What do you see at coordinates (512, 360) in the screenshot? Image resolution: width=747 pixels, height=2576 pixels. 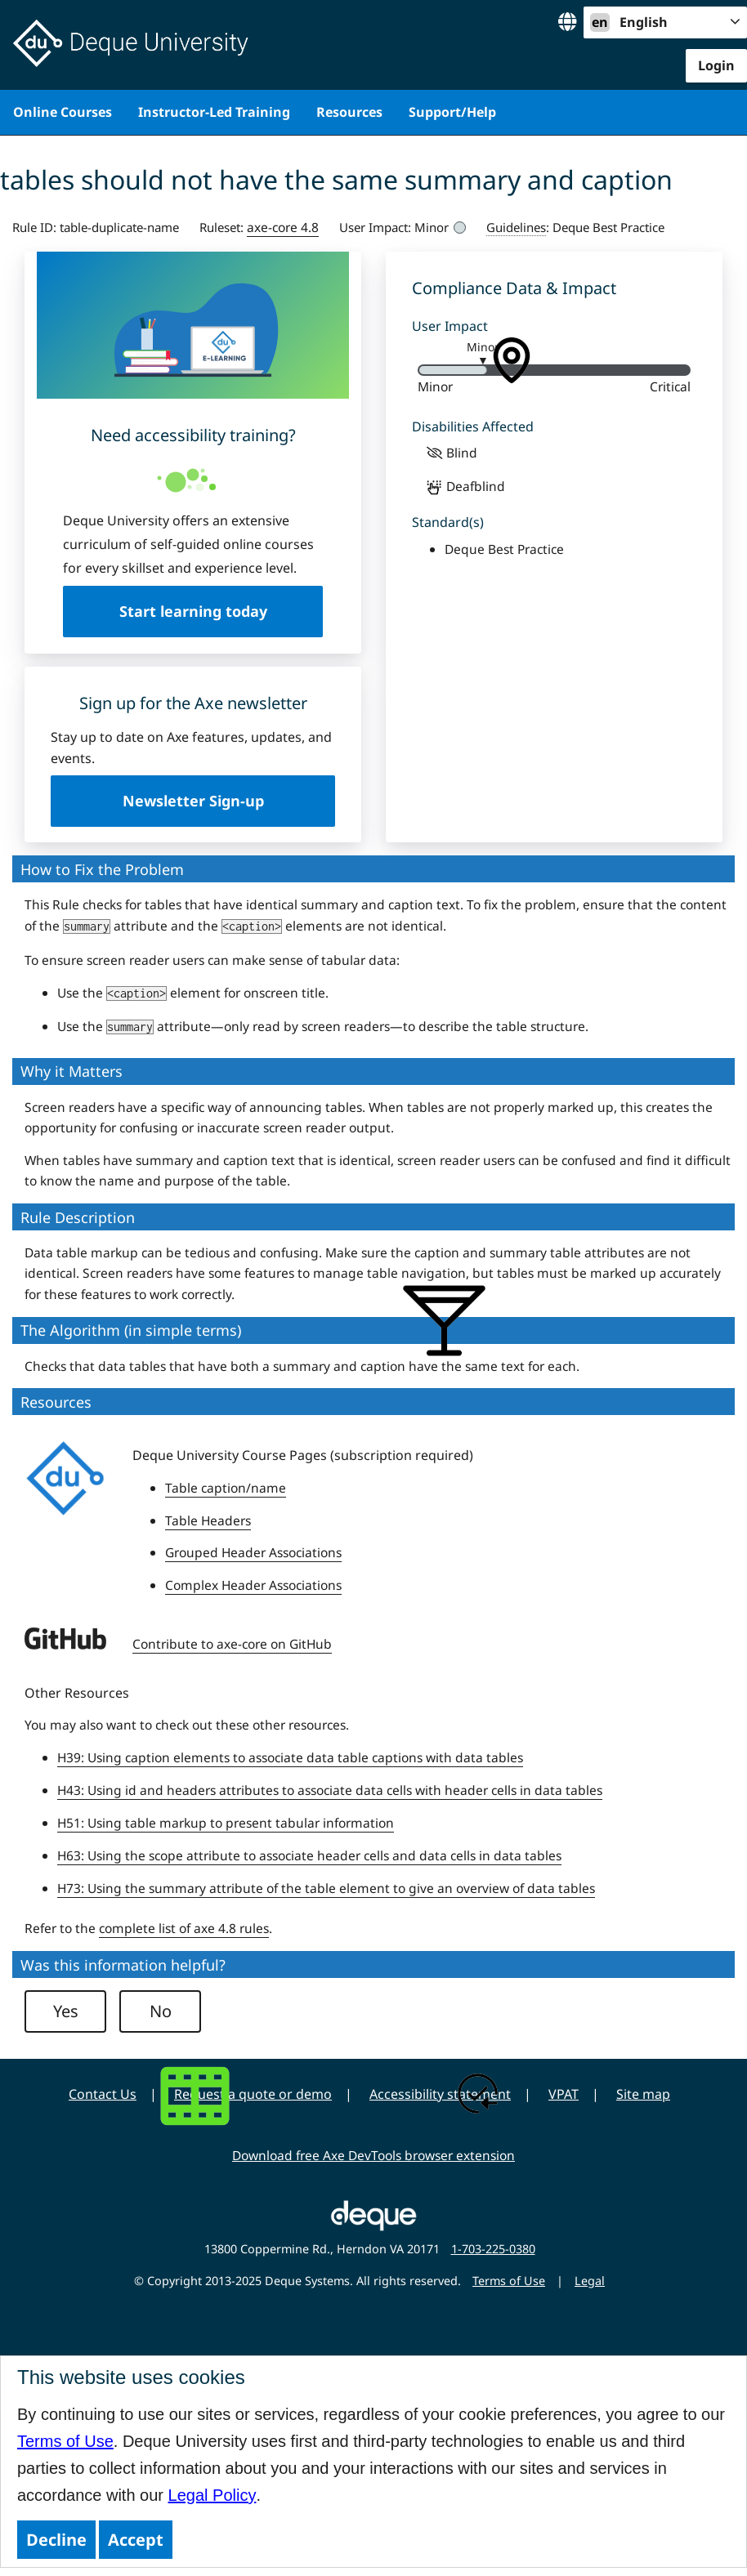 I see `view or set a location on the map` at bounding box center [512, 360].